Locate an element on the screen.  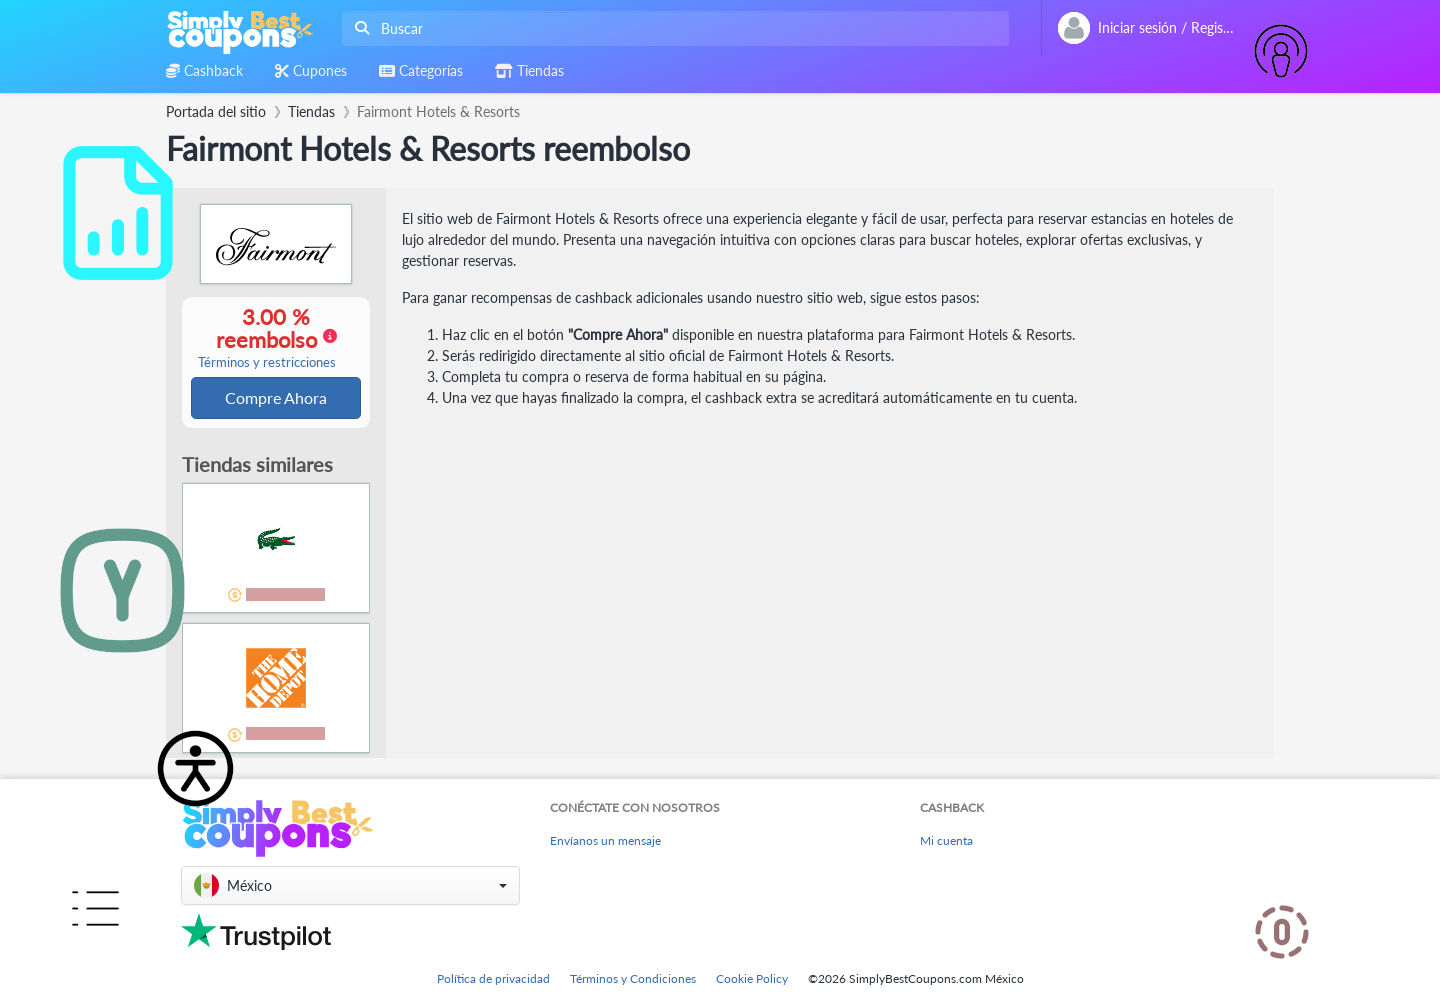
view list items is located at coordinates (95, 908).